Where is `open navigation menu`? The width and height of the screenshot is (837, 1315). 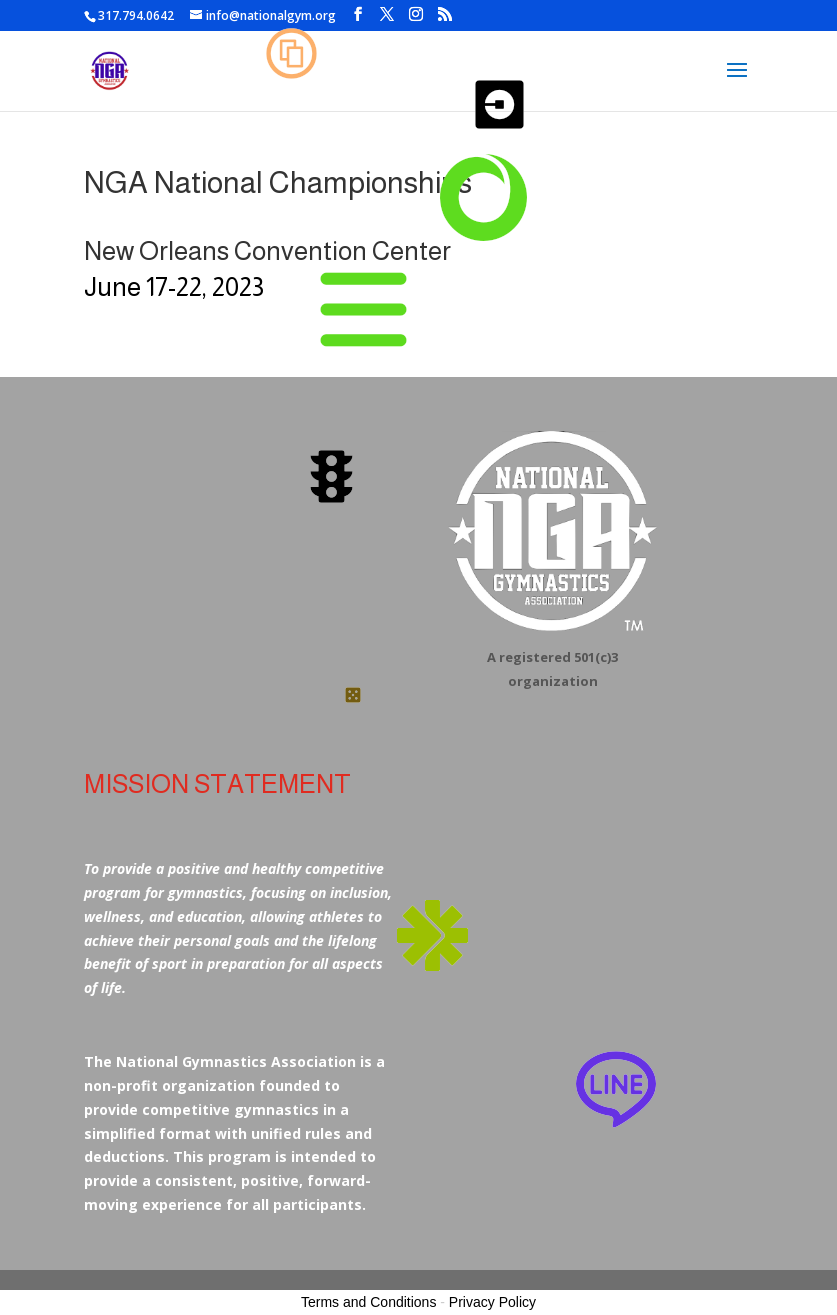 open navigation menu is located at coordinates (363, 309).